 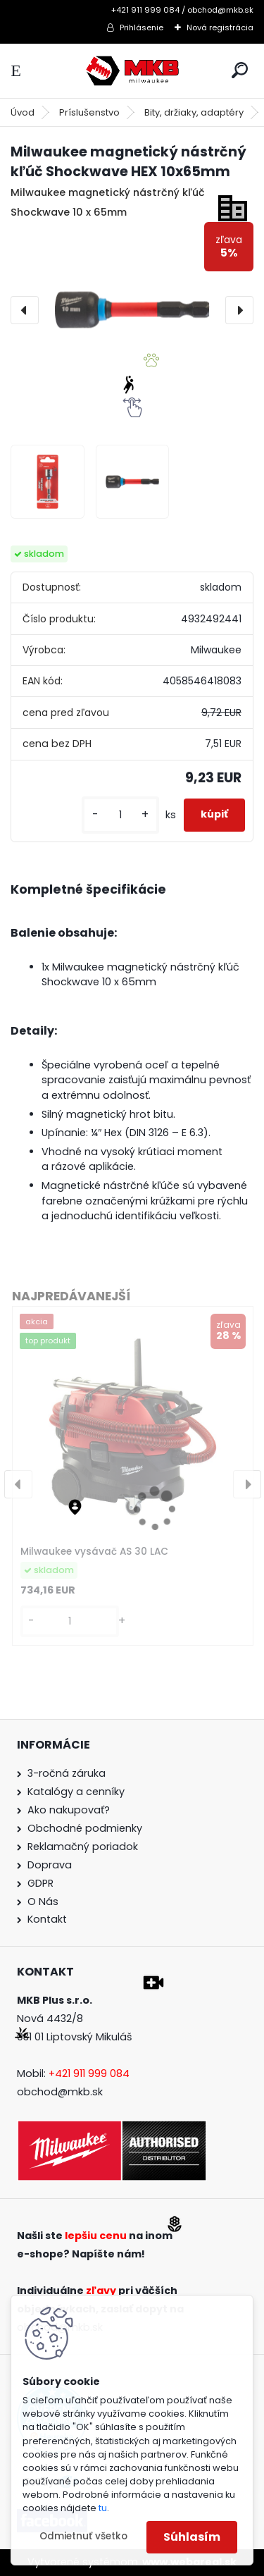 What do you see at coordinates (232, 208) in the screenshot?
I see `view company or organization details` at bounding box center [232, 208].